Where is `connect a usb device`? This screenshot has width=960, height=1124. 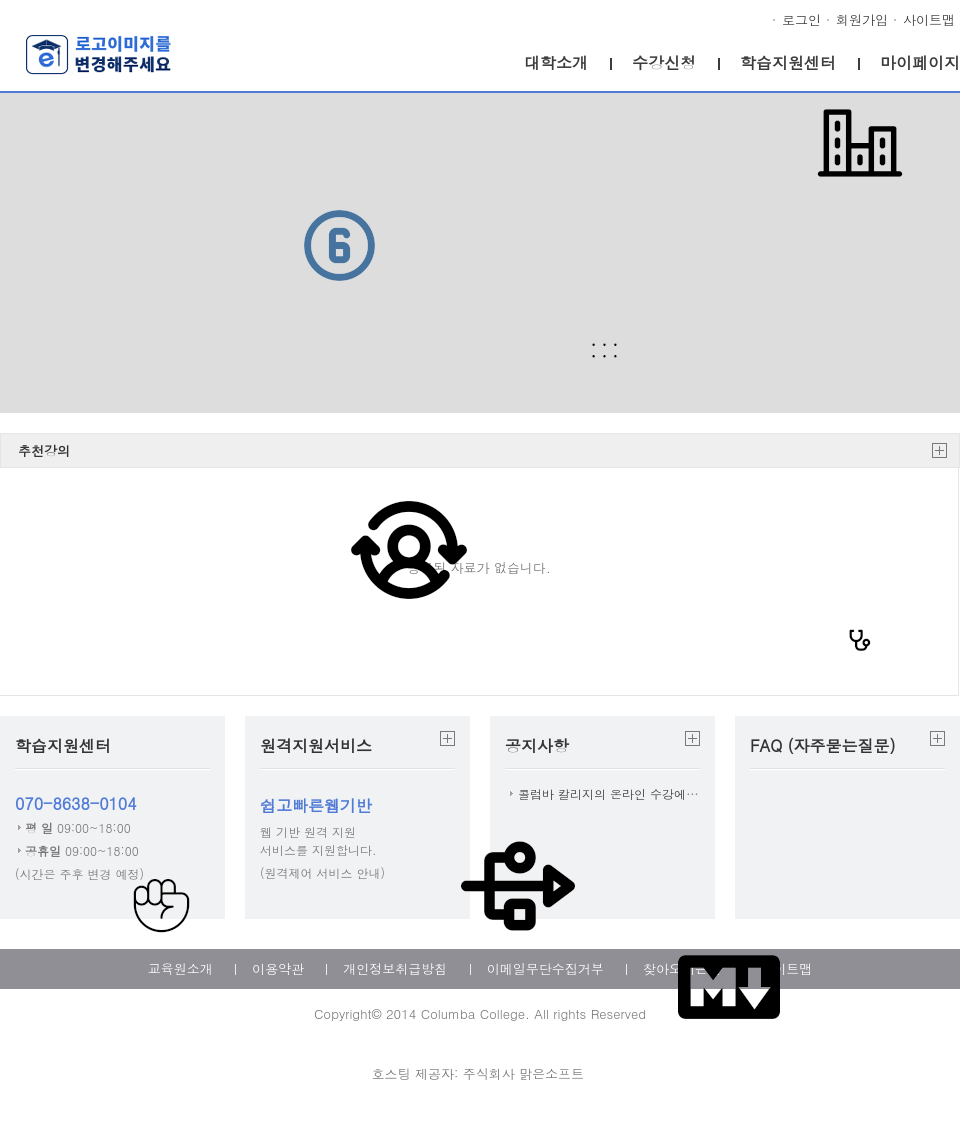
connect a usb device is located at coordinates (518, 886).